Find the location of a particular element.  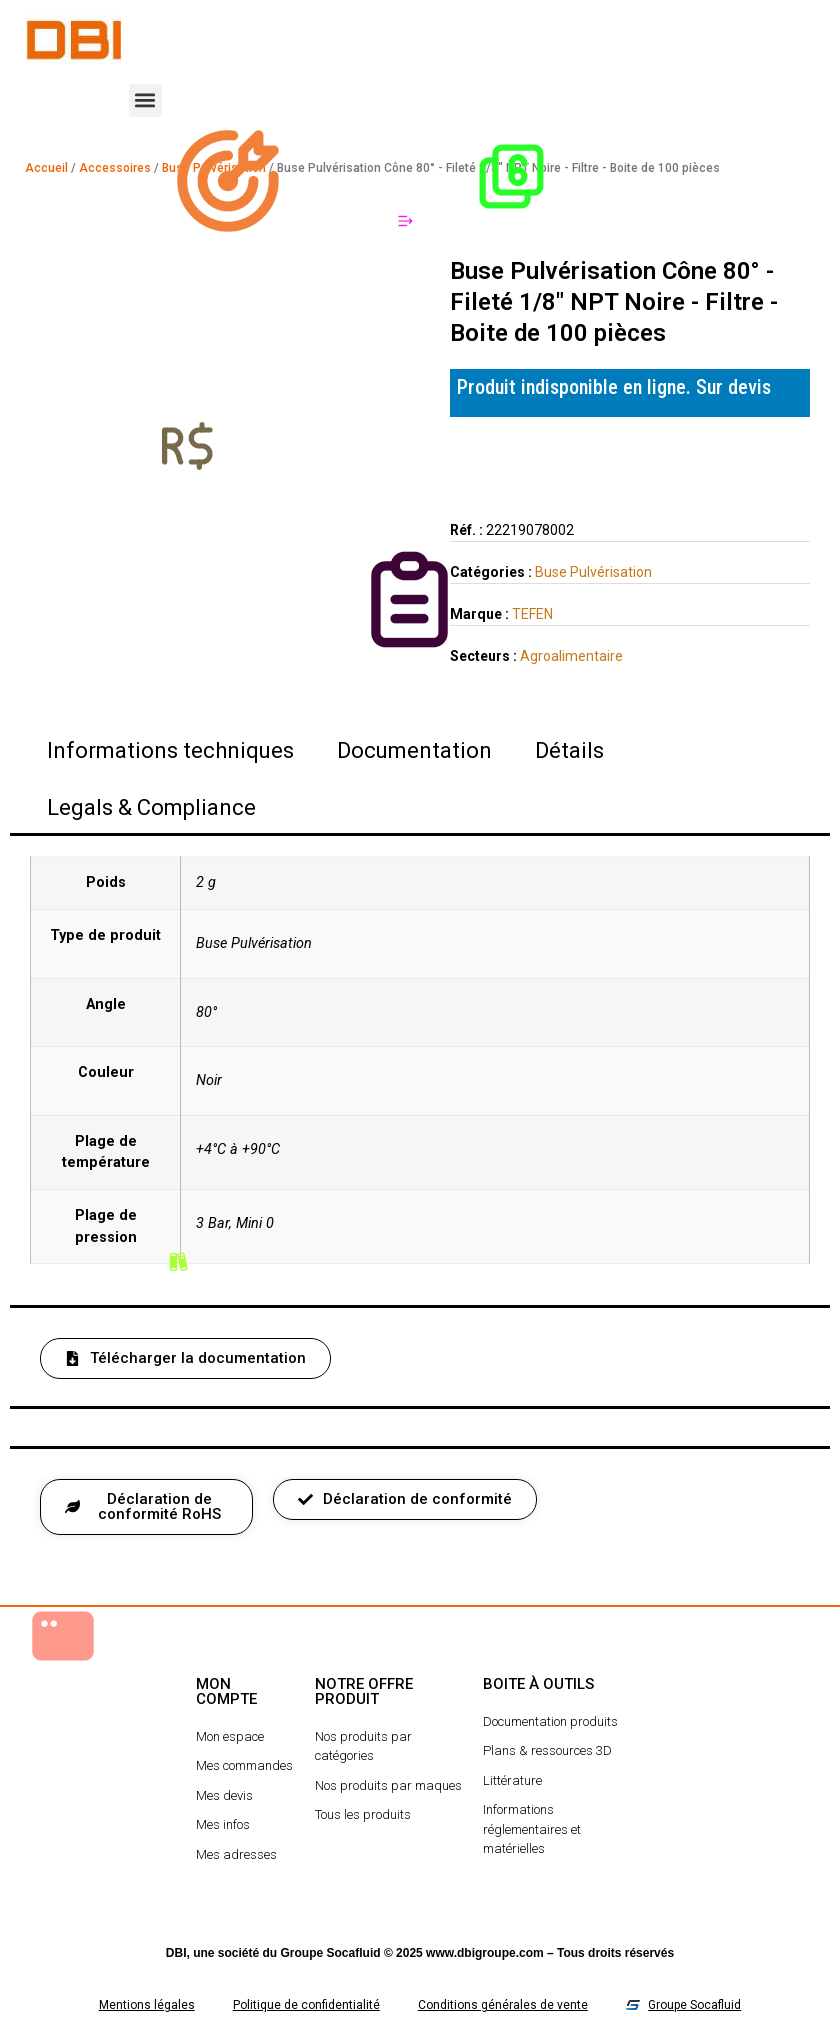

view item 6 in a collection or stack is located at coordinates (511, 176).